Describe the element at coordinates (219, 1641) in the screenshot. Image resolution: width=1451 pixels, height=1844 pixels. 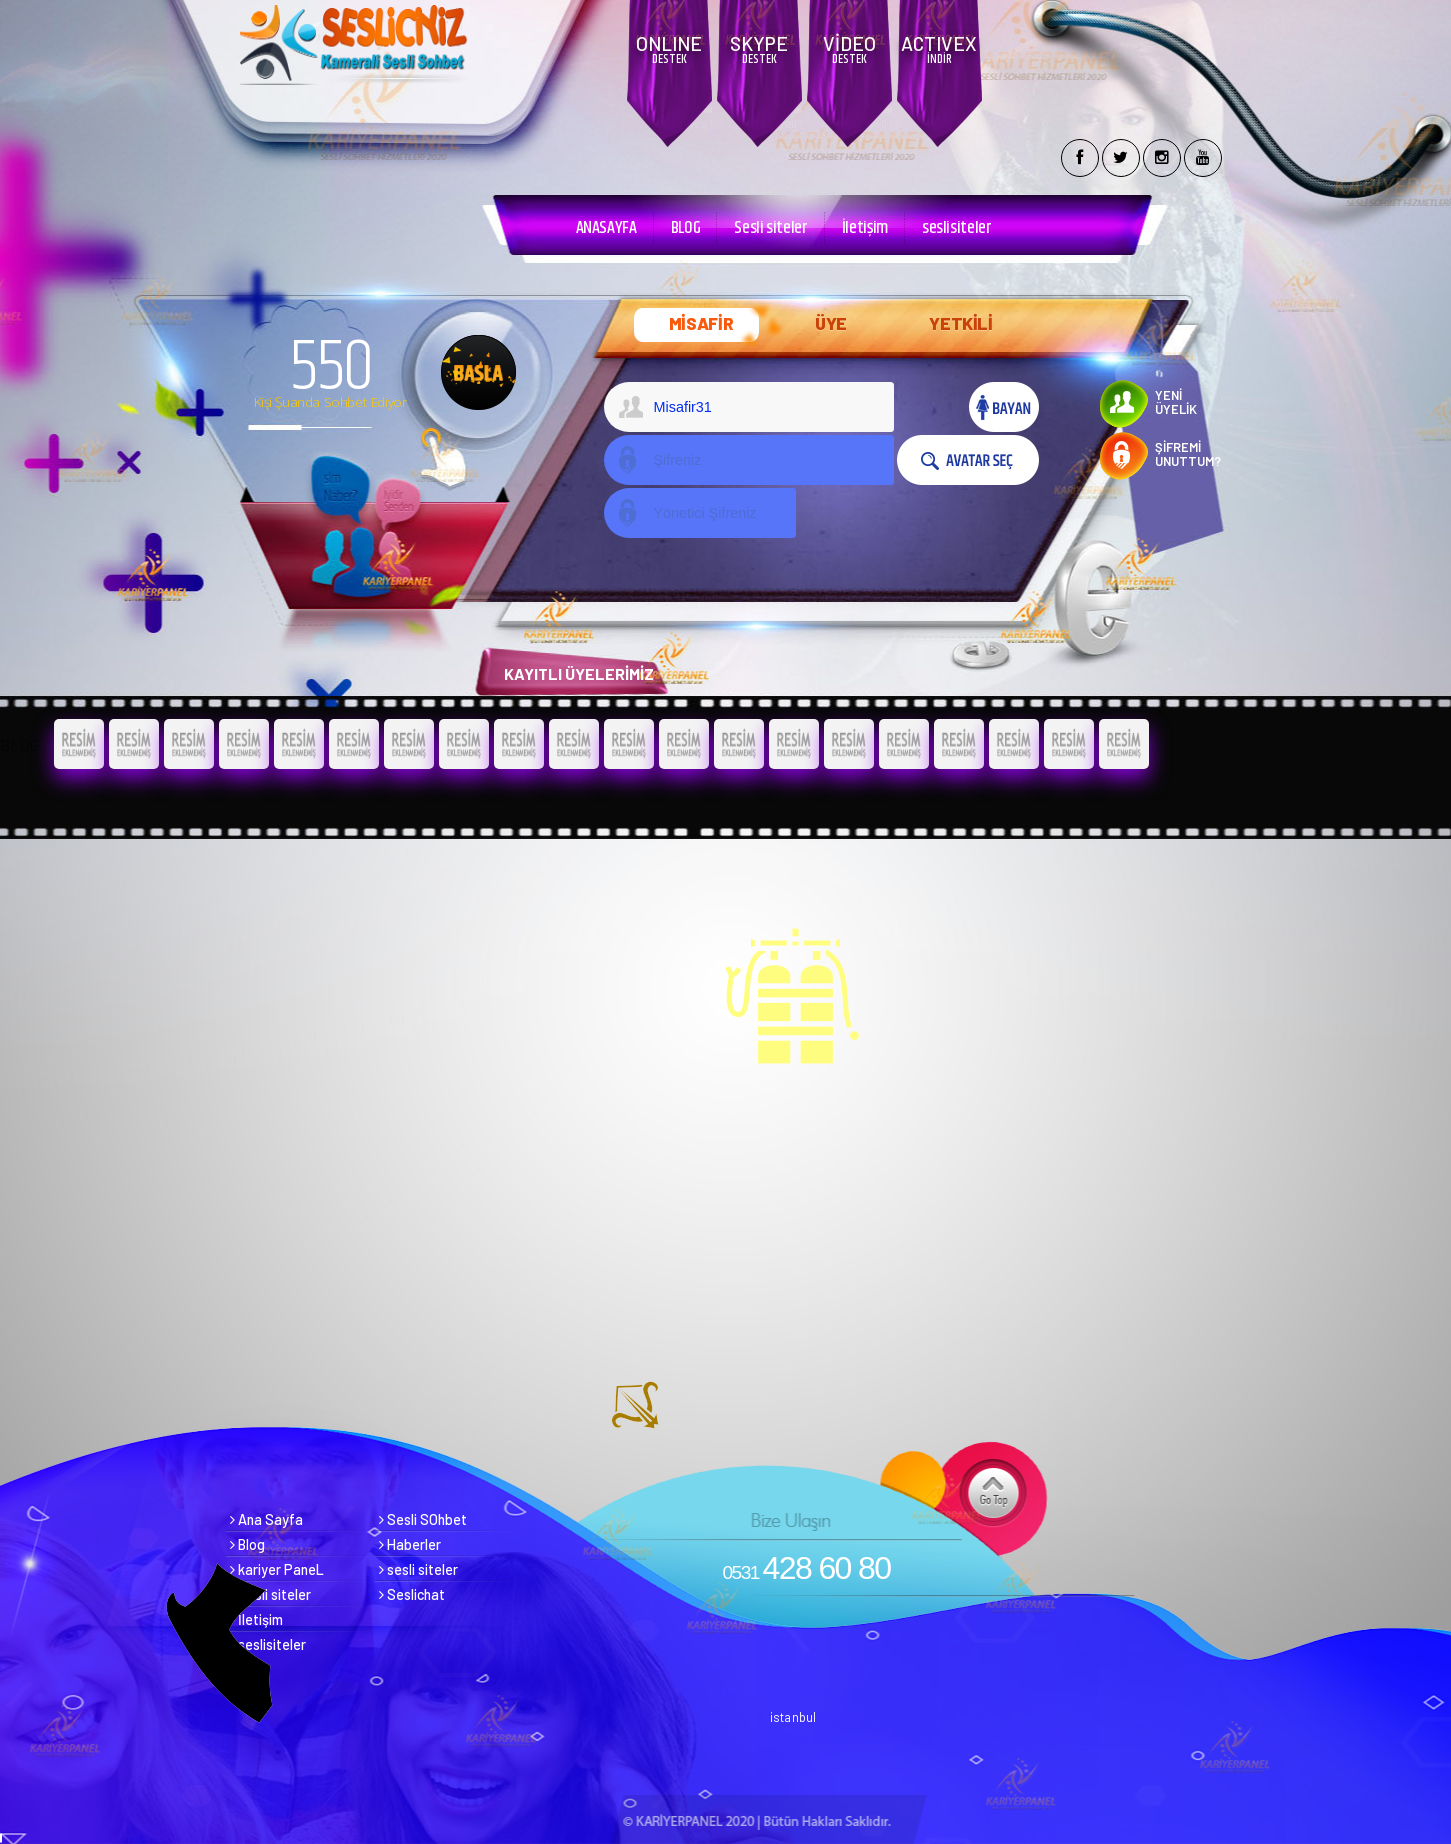
I see `select Peru as your country or region` at that location.